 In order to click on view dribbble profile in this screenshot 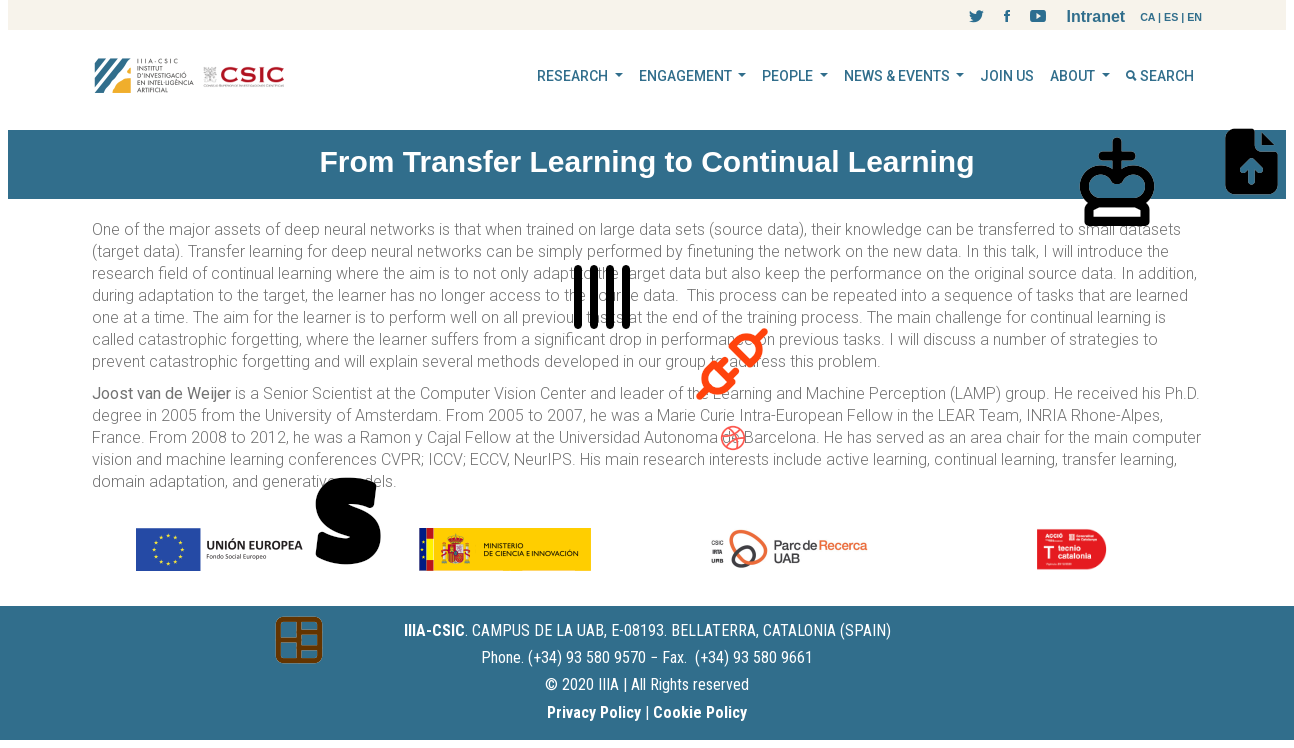, I will do `click(733, 438)`.